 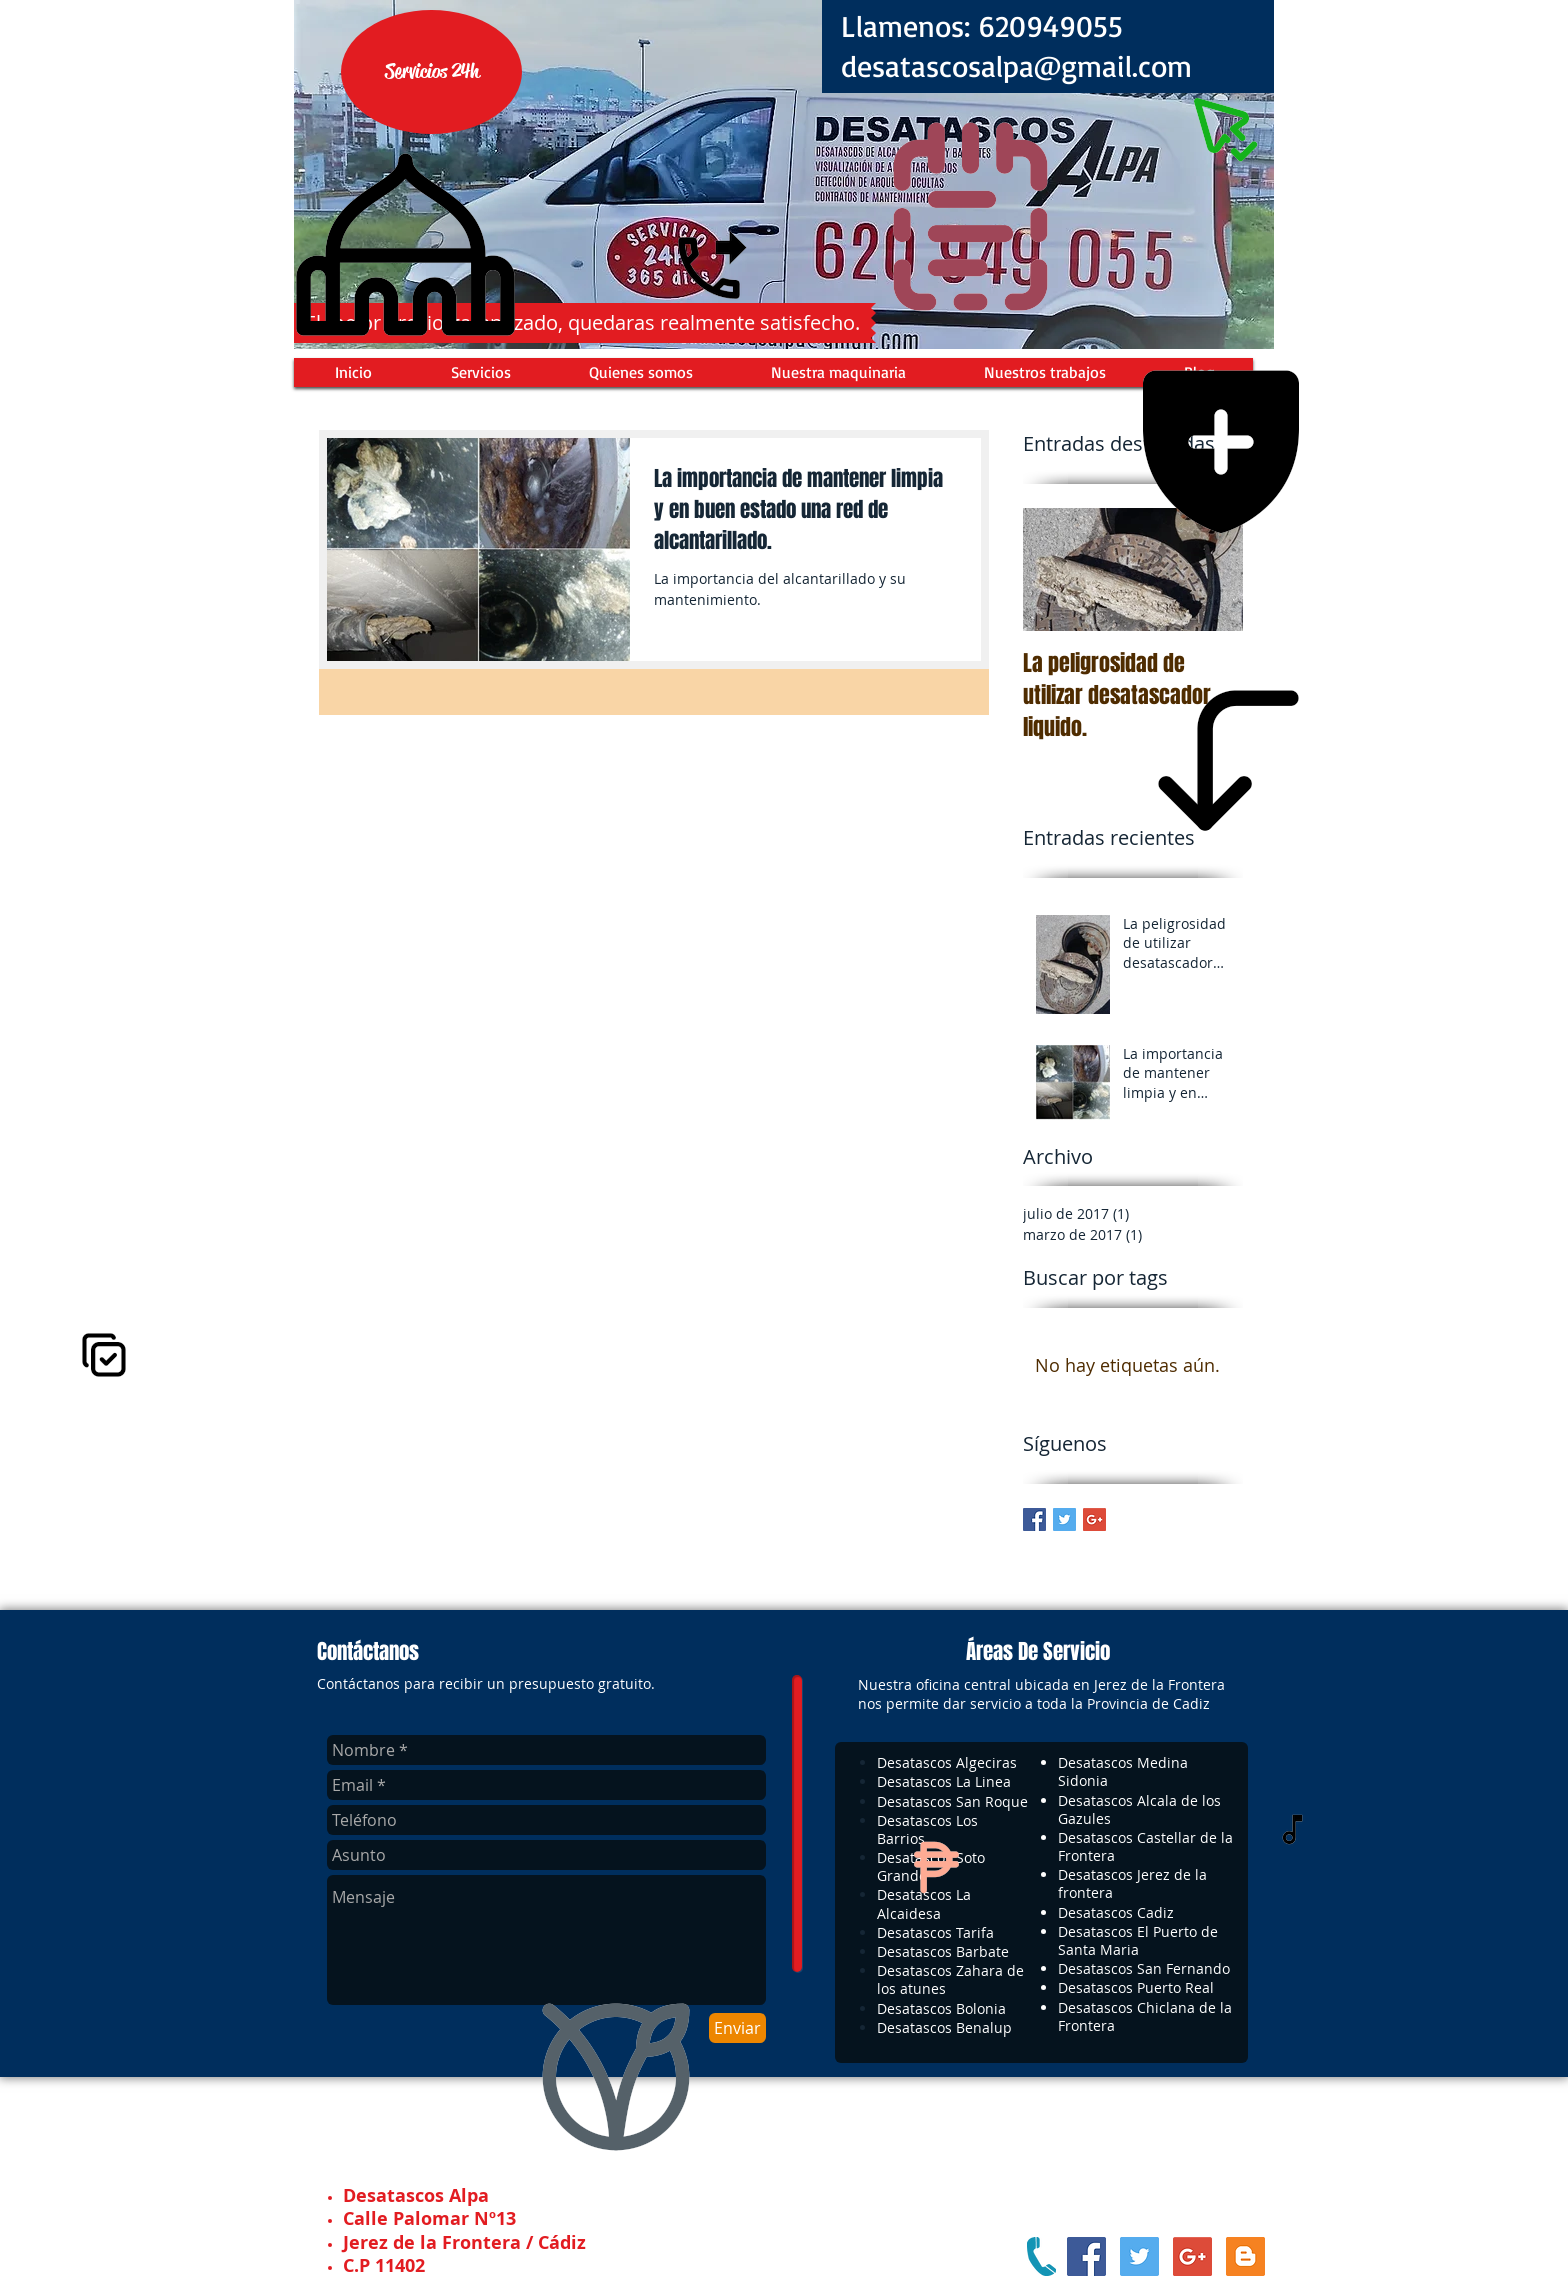 I want to click on go back and down in navigation, so click(x=1228, y=760).